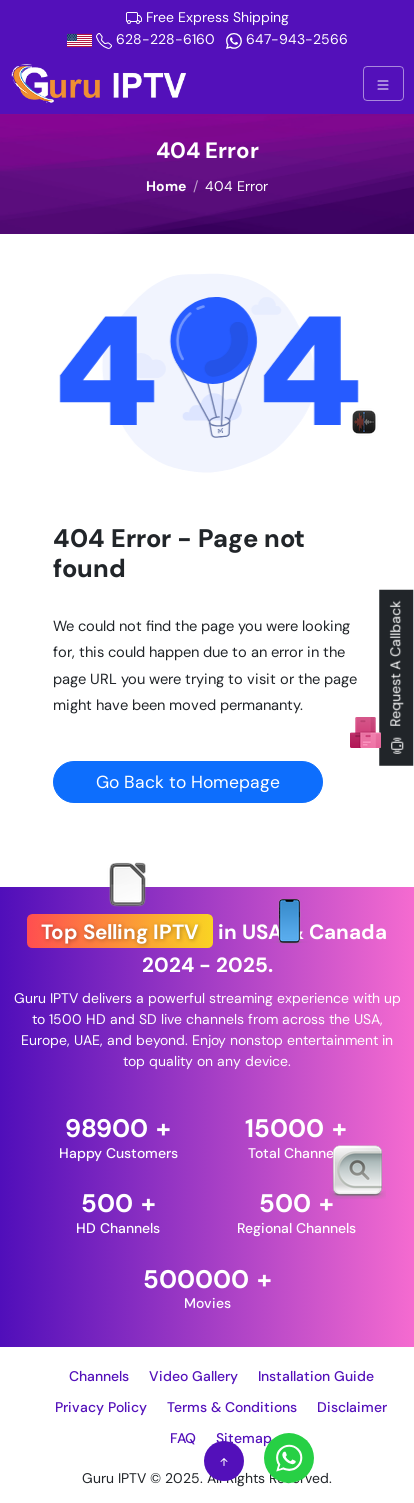 This screenshot has width=414, height=1503. What do you see at coordinates (365, 732) in the screenshot?
I see `open the artifacts app` at bounding box center [365, 732].